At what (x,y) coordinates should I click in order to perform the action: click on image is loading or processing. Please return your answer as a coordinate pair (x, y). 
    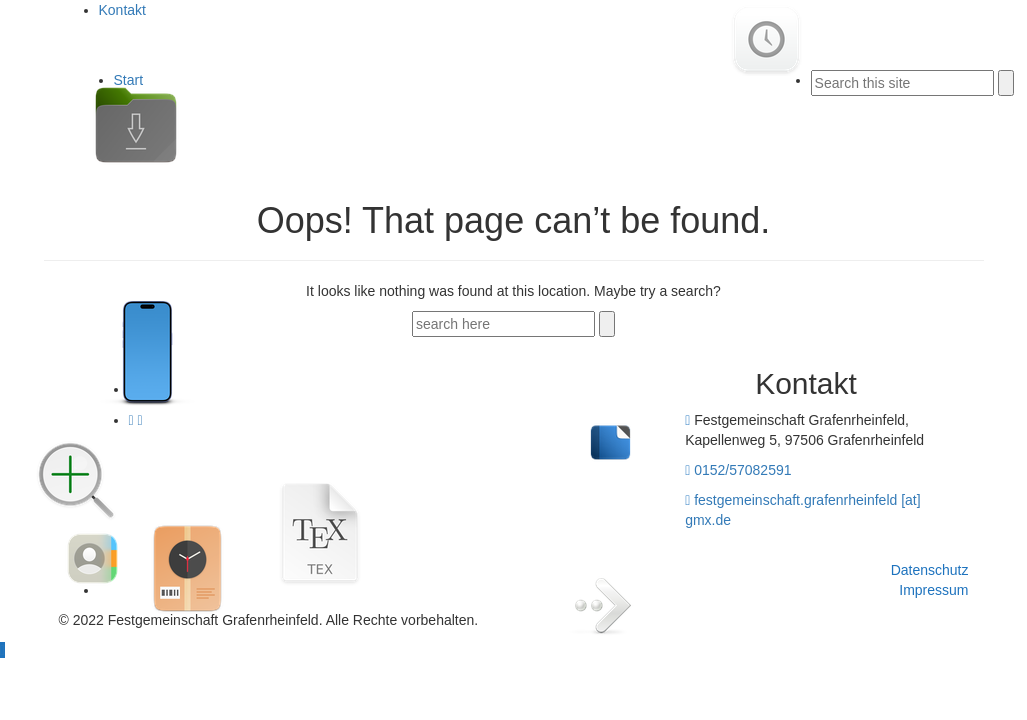
    Looking at the image, I should click on (766, 39).